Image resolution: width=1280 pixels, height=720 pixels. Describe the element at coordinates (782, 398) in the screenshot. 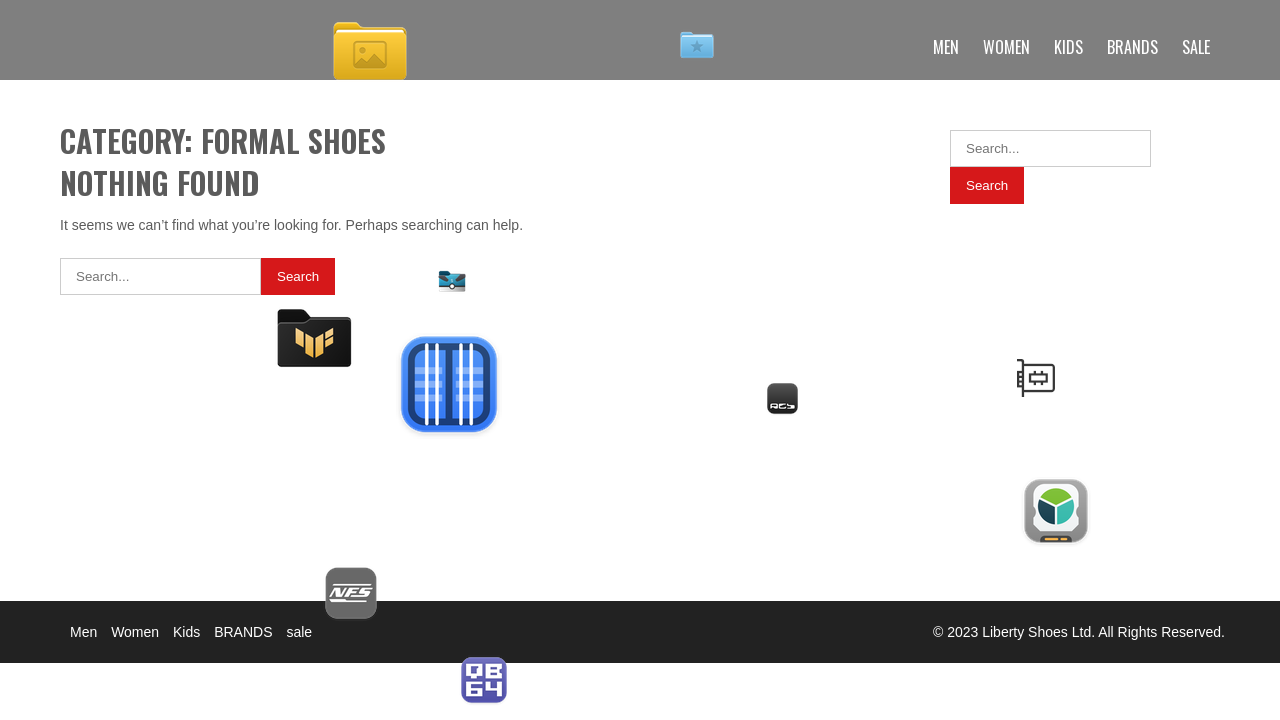

I see `open gsequencer audio sequencer application` at that location.